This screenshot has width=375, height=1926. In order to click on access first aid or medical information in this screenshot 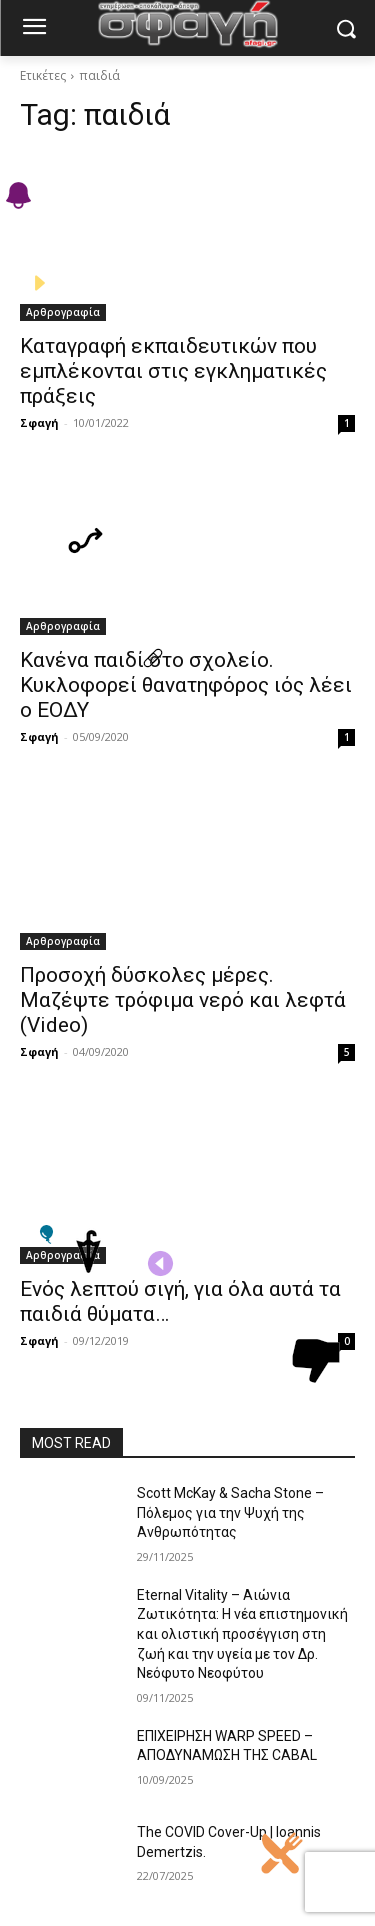, I will do `click(153, 658)`.